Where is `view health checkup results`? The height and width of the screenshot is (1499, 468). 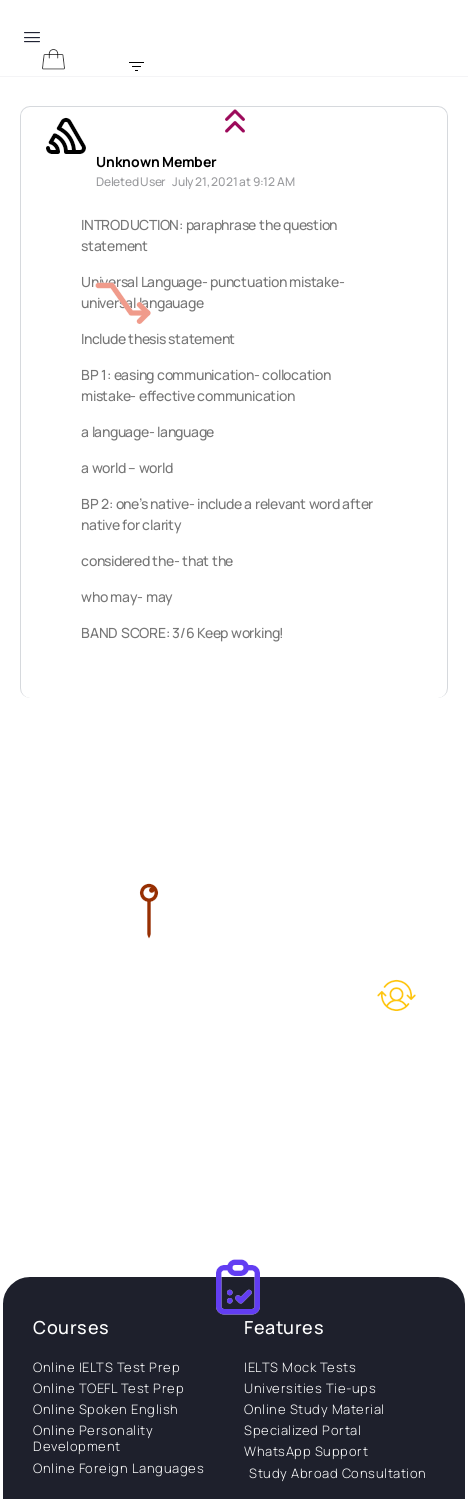
view health checkup results is located at coordinates (238, 1287).